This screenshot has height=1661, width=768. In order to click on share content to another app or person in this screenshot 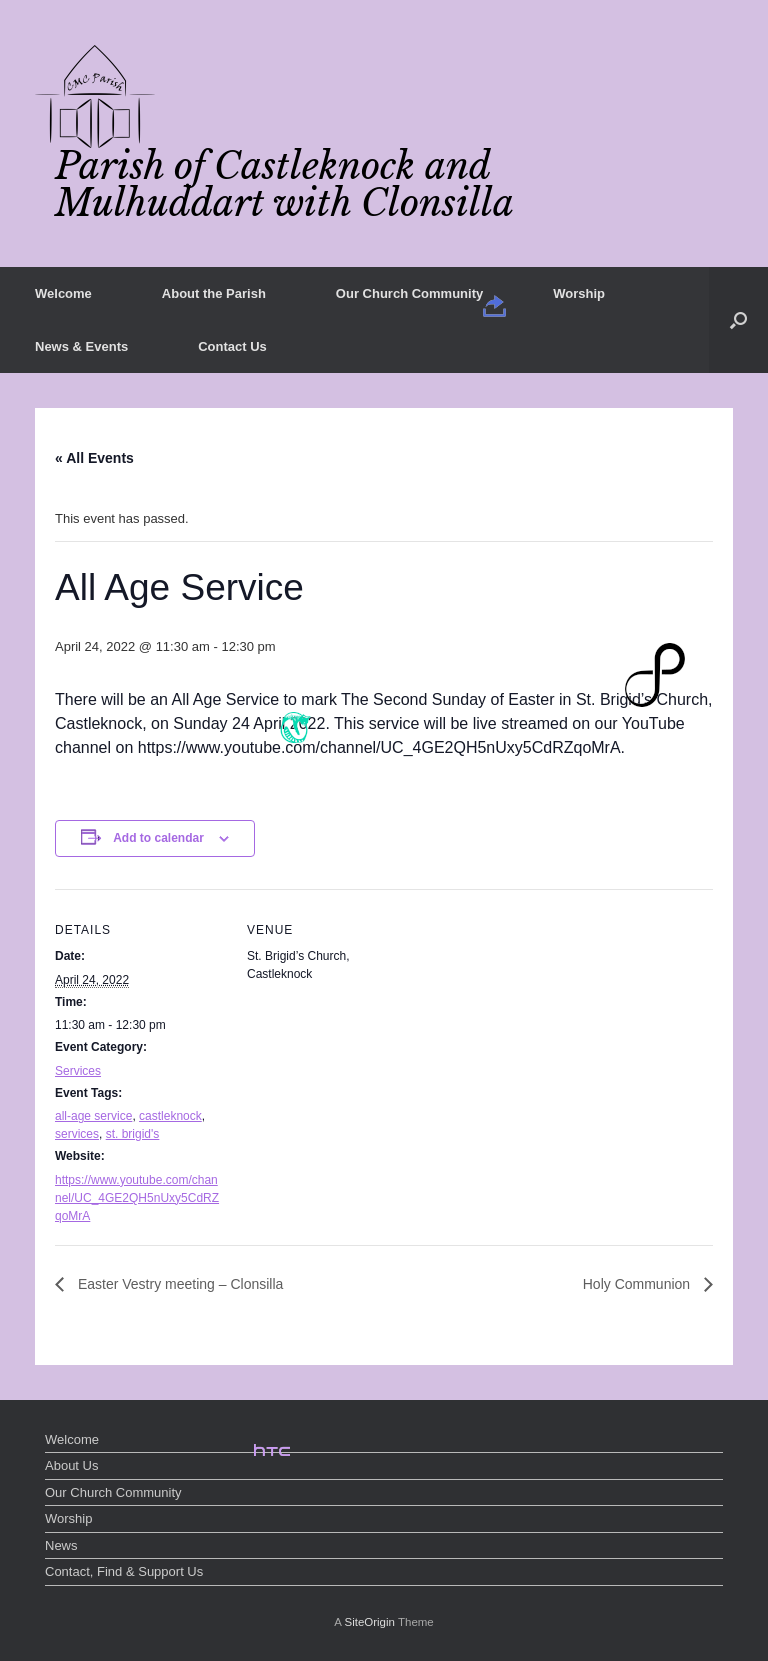, I will do `click(494, 306)`.